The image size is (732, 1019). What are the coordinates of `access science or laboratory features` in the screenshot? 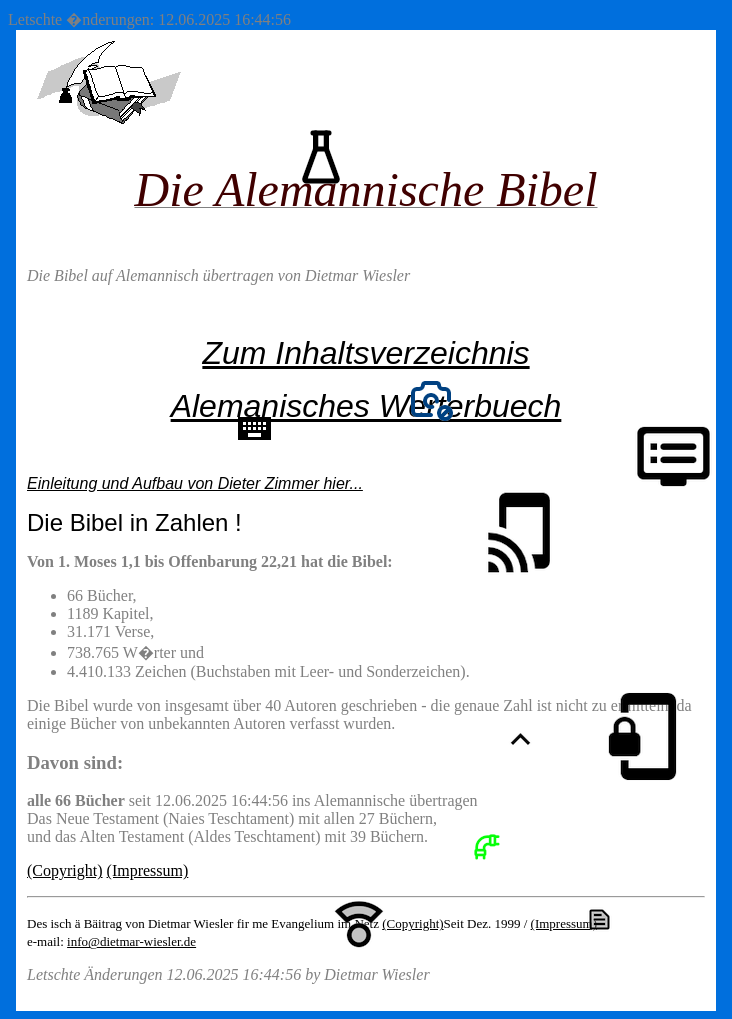 It's located at (321, 157).